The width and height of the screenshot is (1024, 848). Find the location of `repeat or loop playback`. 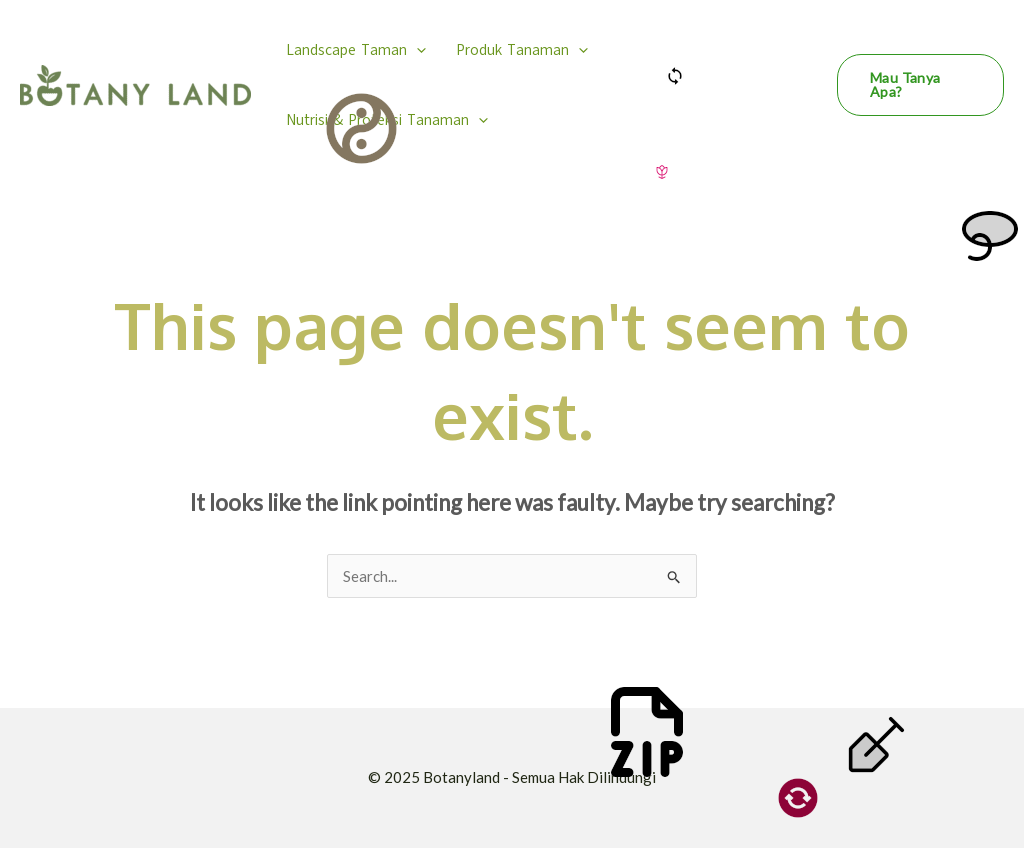

repeat or loop playback is located at coordinates (675, 76).